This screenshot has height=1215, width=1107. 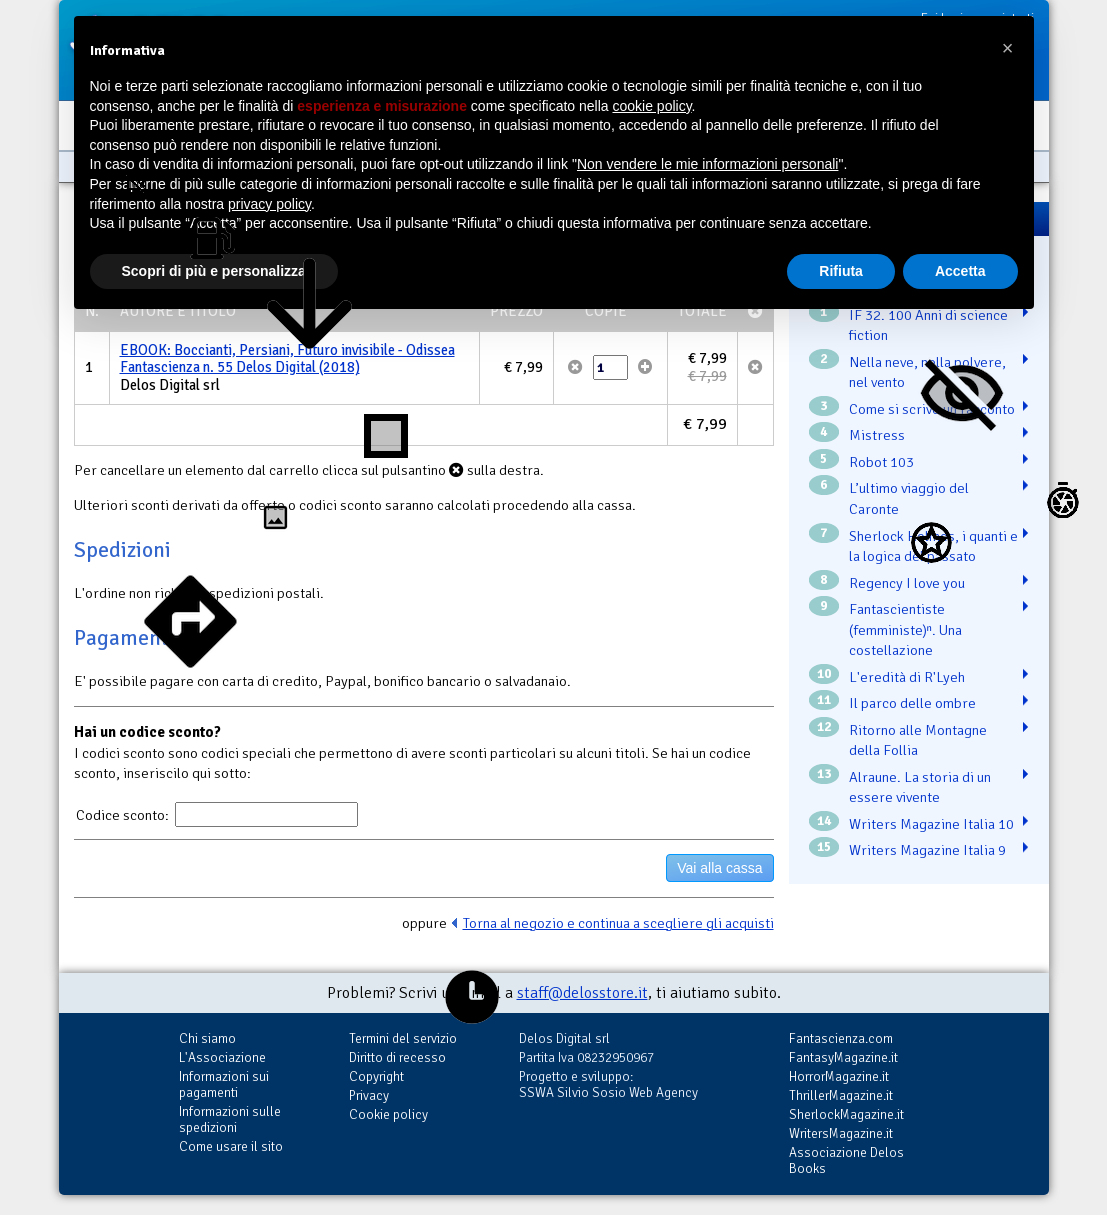 What do you see at coordinates (1063, 501) in the screenshot?
I see `adjust camera shutter speed settings` at bounding box center [1063, 501].